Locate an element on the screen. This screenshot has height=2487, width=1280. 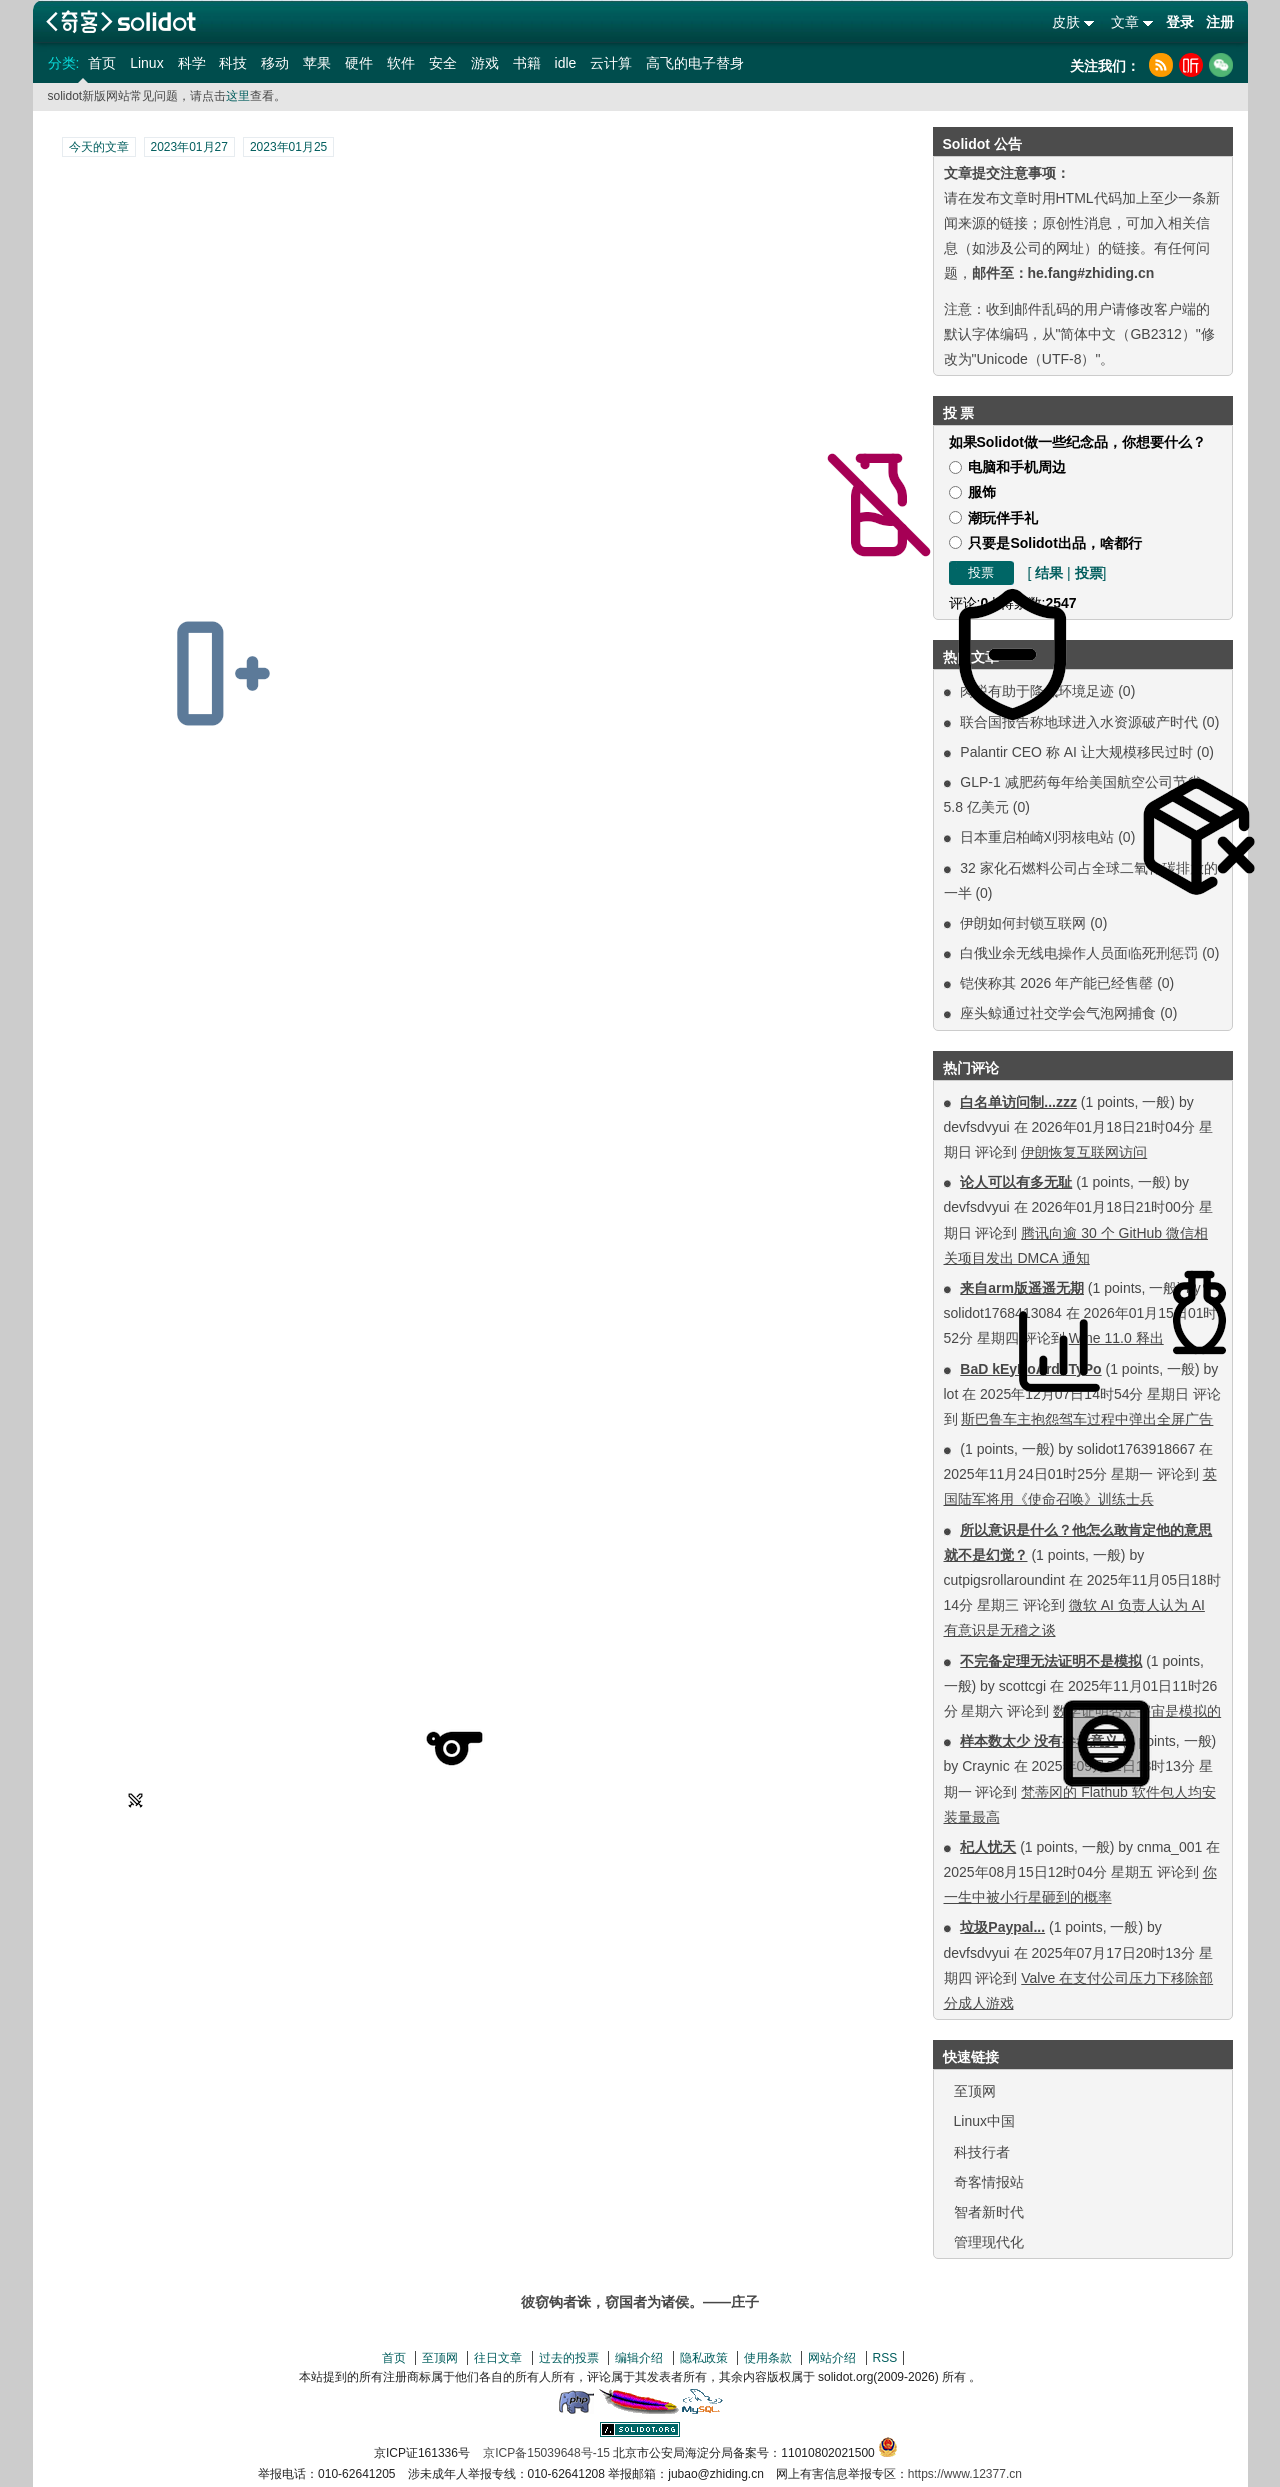
access heating, ventilation, and air conditioning controls is located at coordinates (1106, 1743).